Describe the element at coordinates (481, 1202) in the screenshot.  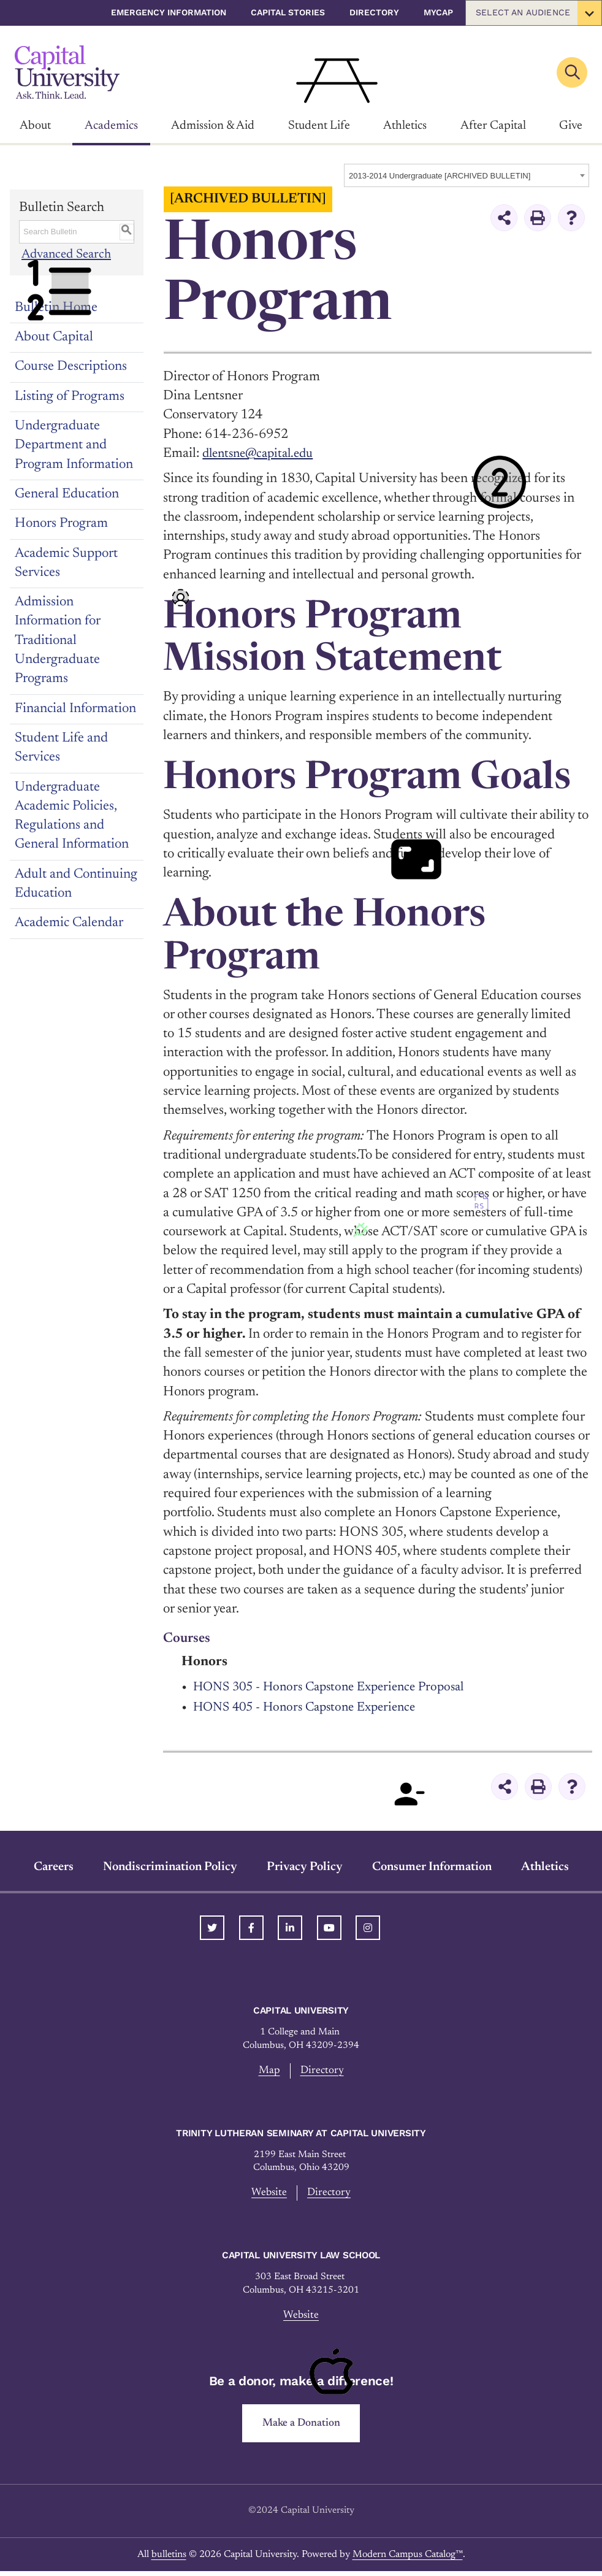
I see `a Rust source code file` at that location.